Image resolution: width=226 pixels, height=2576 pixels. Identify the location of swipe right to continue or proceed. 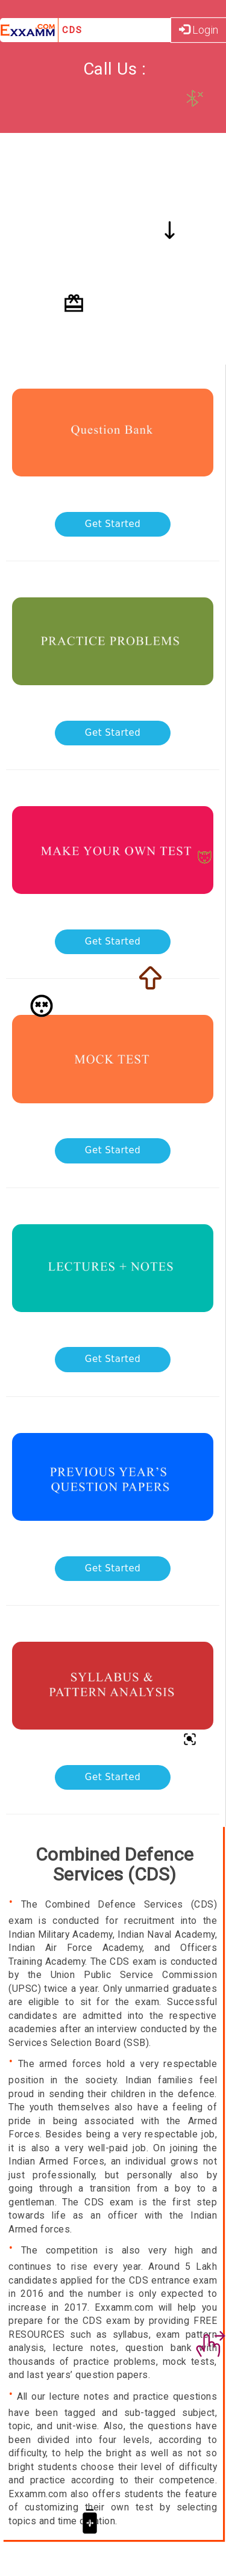
(209, 2345).